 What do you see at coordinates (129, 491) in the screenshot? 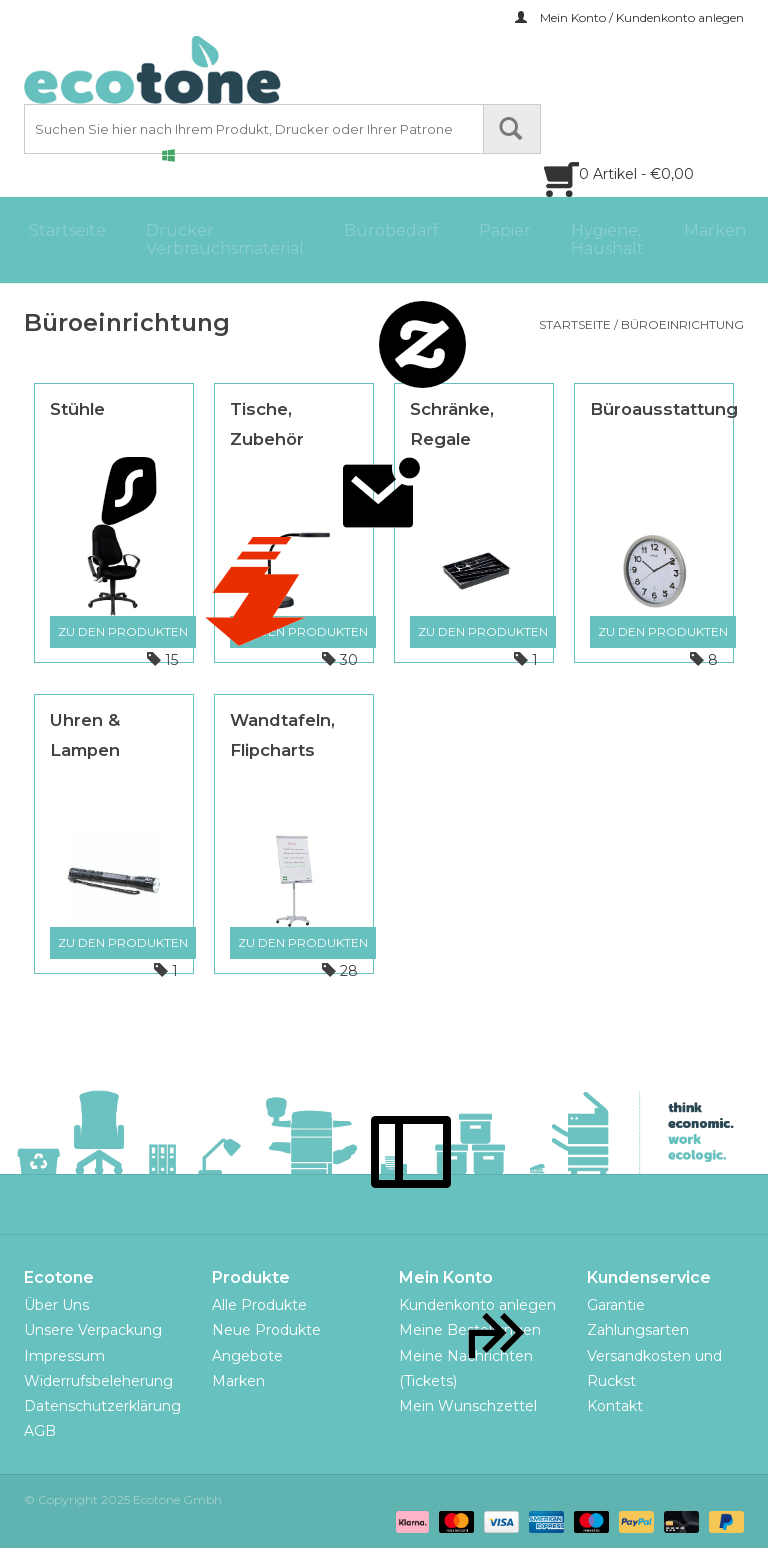
I see `open surfshark vpn app` at bounding box center [129, 491].